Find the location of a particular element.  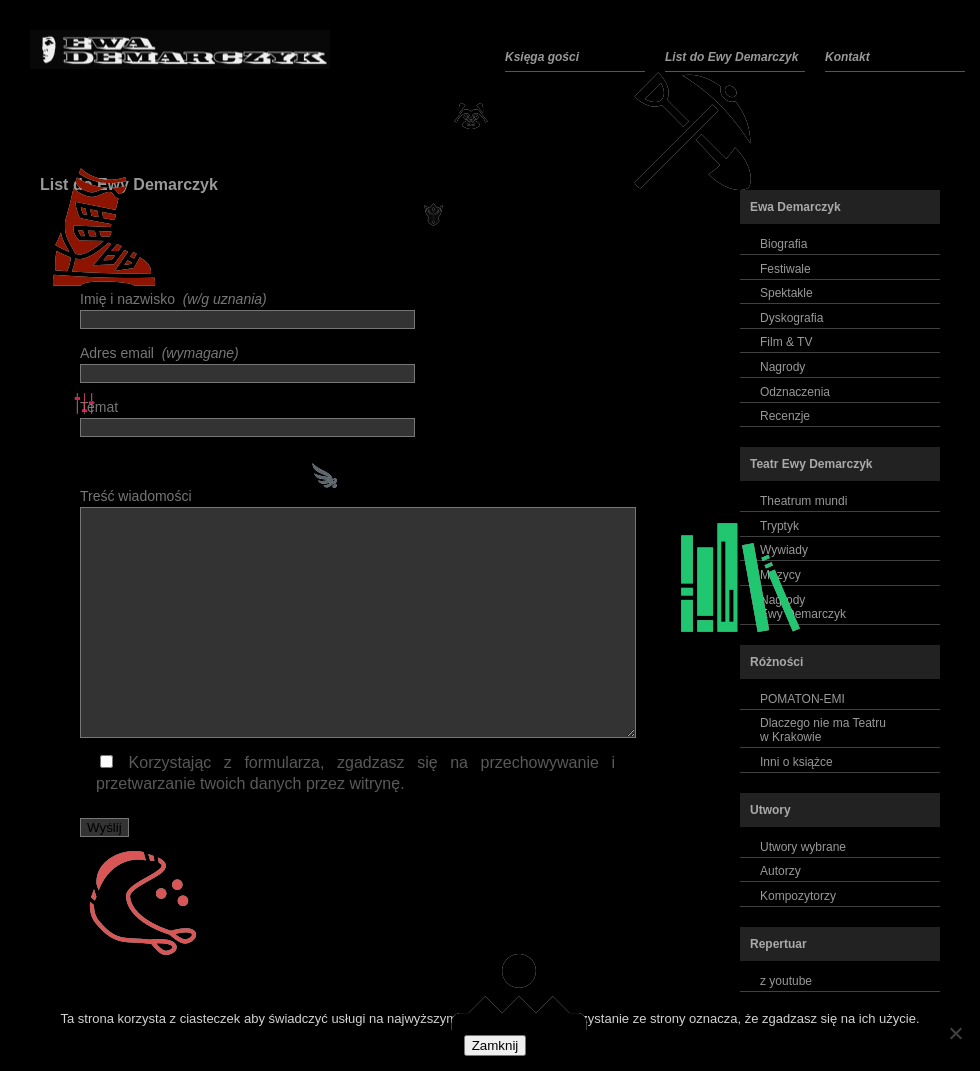

access your library or book collection is located at coordinates (739, 573).